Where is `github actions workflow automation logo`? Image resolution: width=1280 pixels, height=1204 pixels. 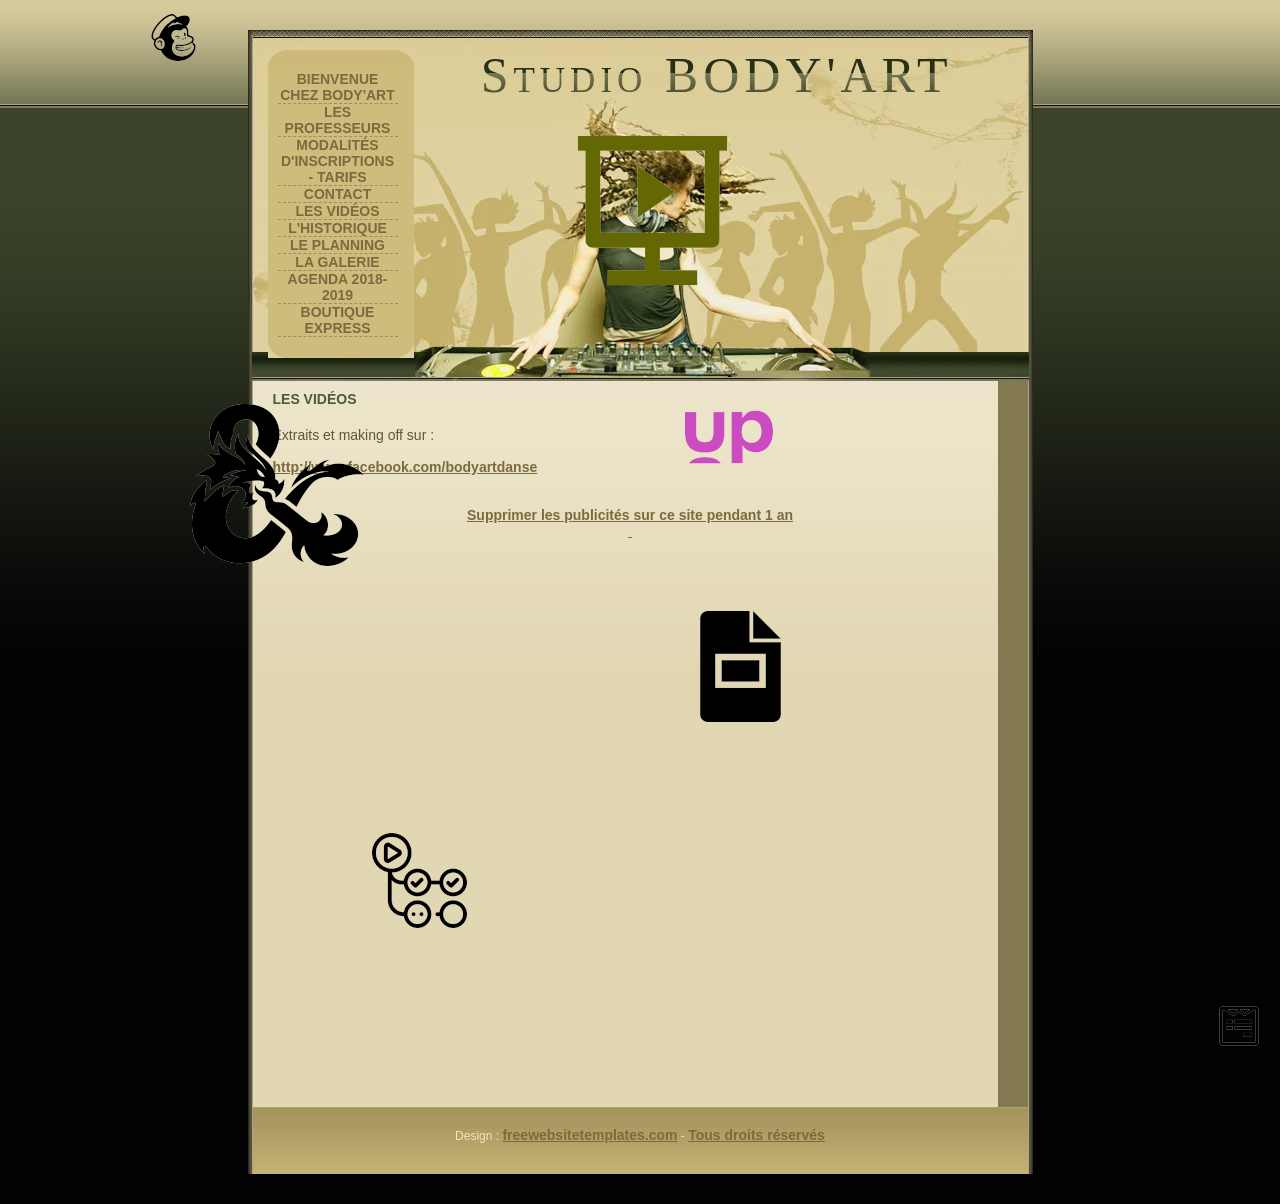
github actions workflow automation logo is located at coordinates (419, 880).